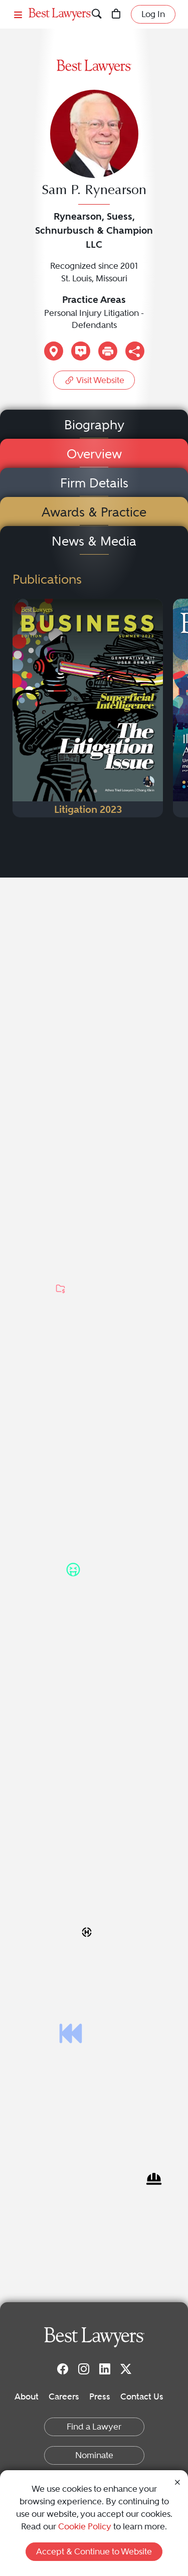 The height and width of the screenshot is (2576, 188). I want to click on skip to previous track, so click(71, 2033).